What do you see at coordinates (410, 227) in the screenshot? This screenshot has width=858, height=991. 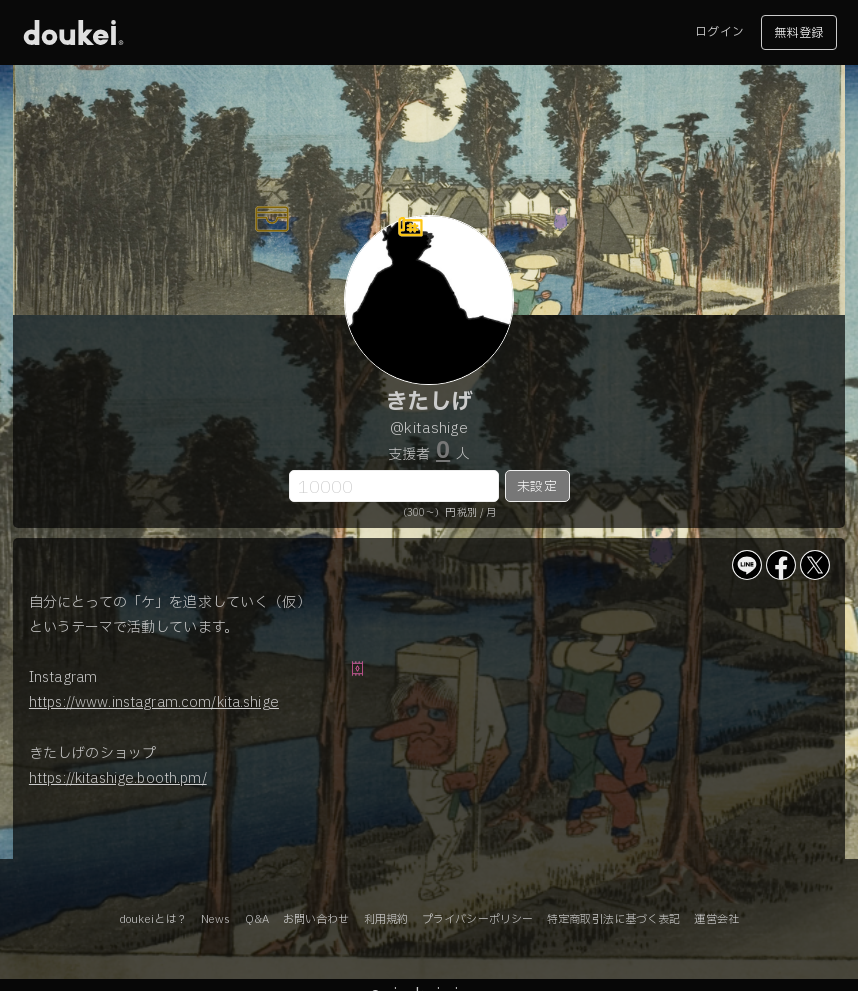 I see `view project blueprints or technical plans` at bounding box center [410, 227].